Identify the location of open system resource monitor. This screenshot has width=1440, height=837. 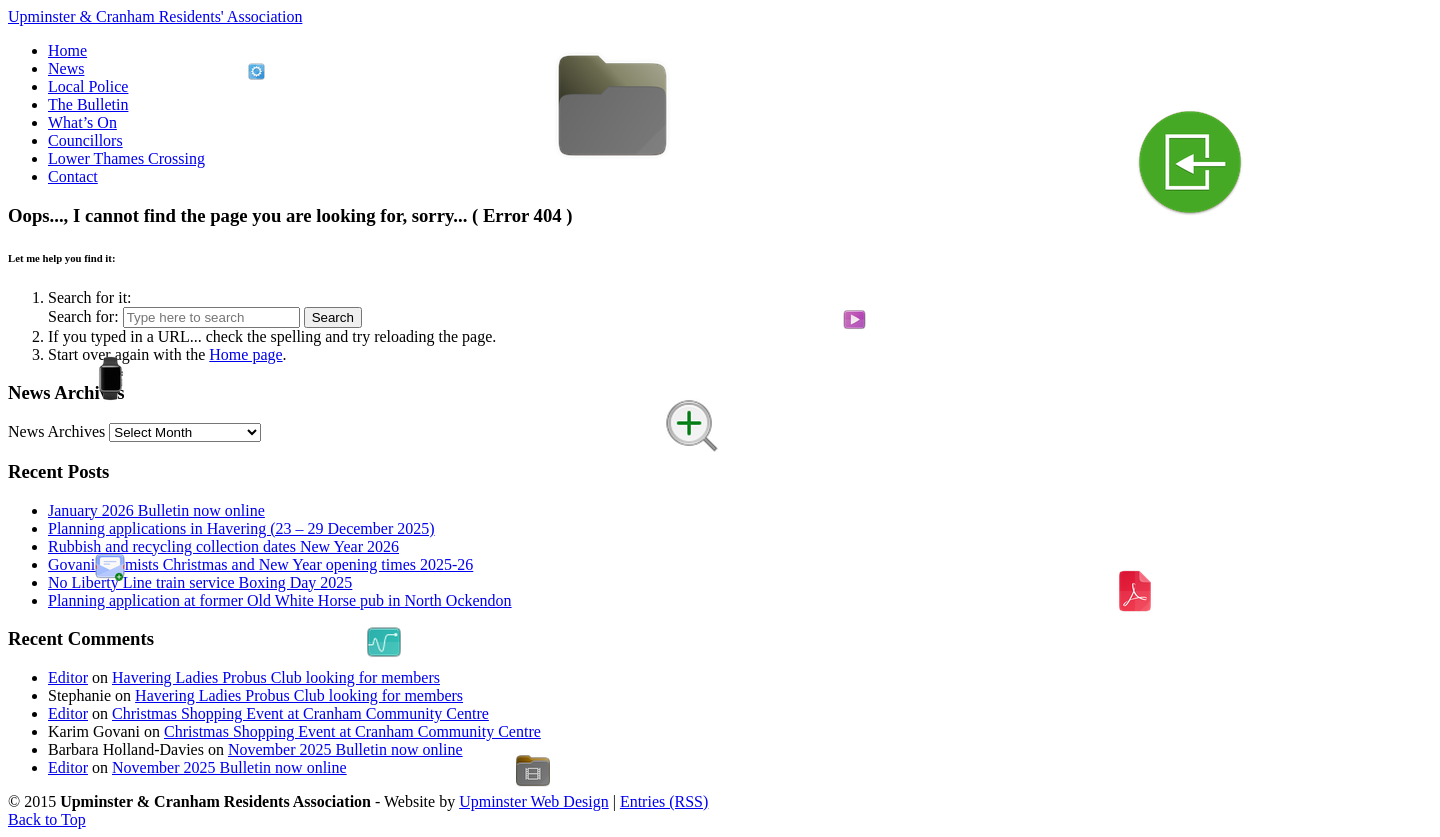
(384, 642).